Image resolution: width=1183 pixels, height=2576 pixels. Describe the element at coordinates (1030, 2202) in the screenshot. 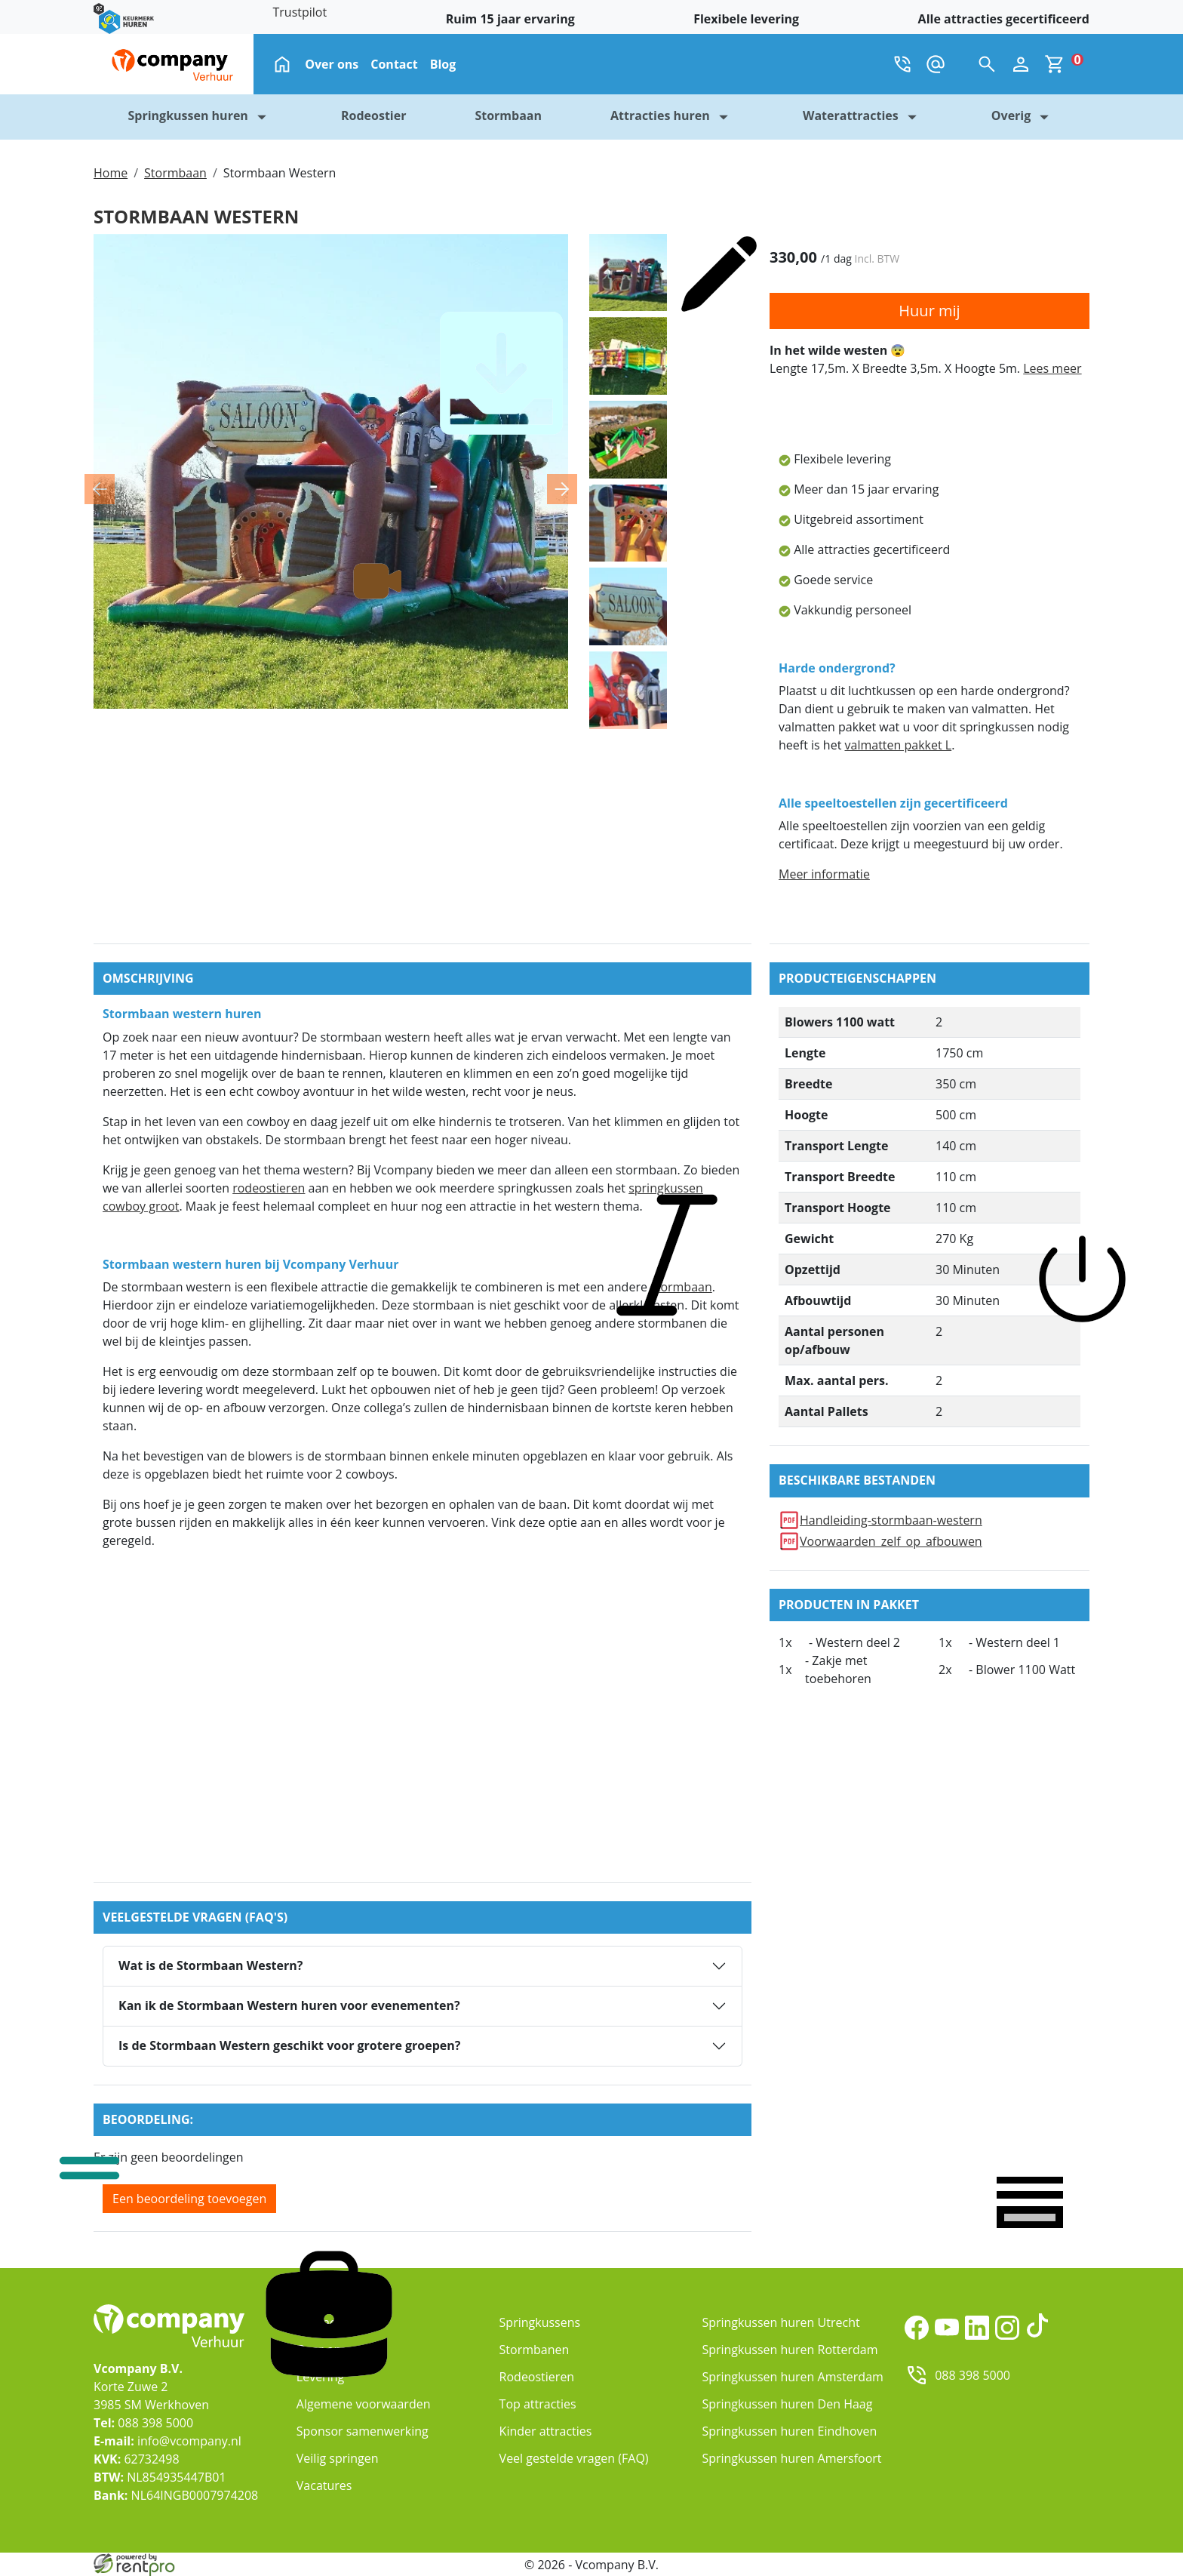

I see `split view horizontally` at that location.